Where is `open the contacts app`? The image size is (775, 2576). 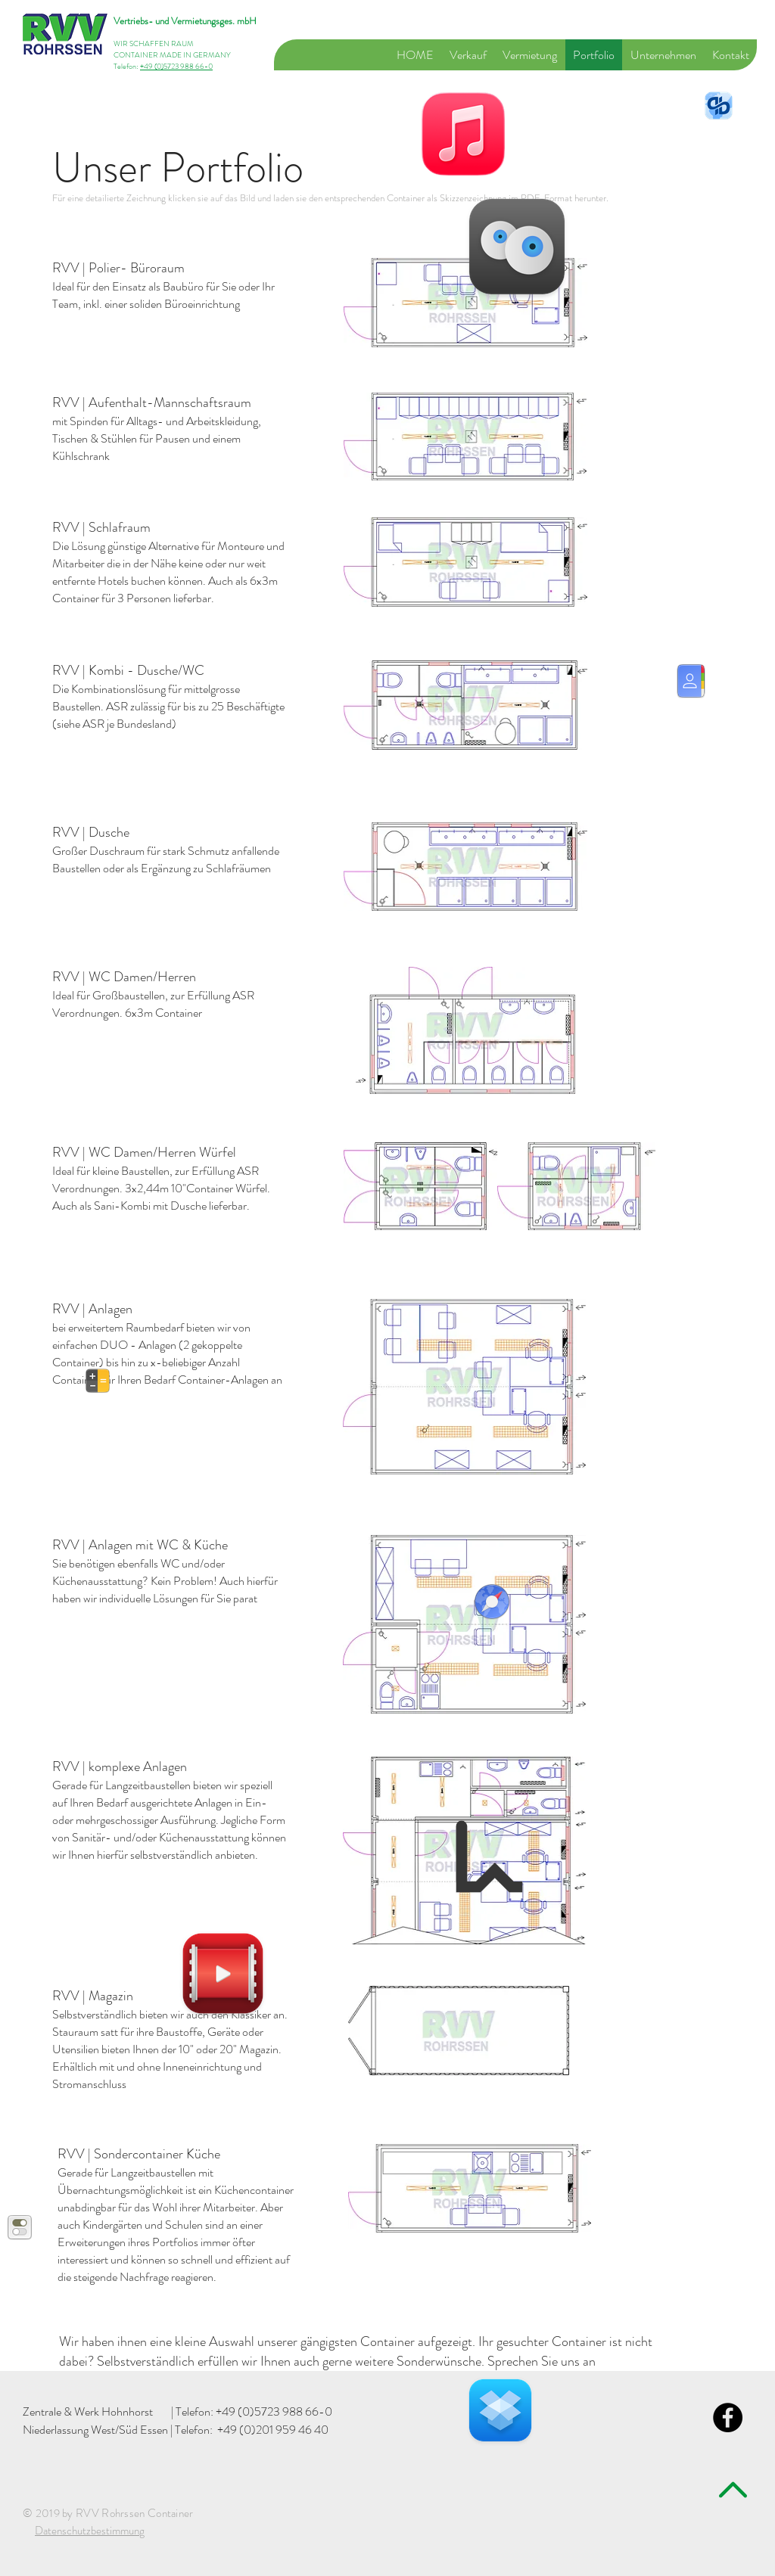 open the contacts app is located at coordinates (691, 681).